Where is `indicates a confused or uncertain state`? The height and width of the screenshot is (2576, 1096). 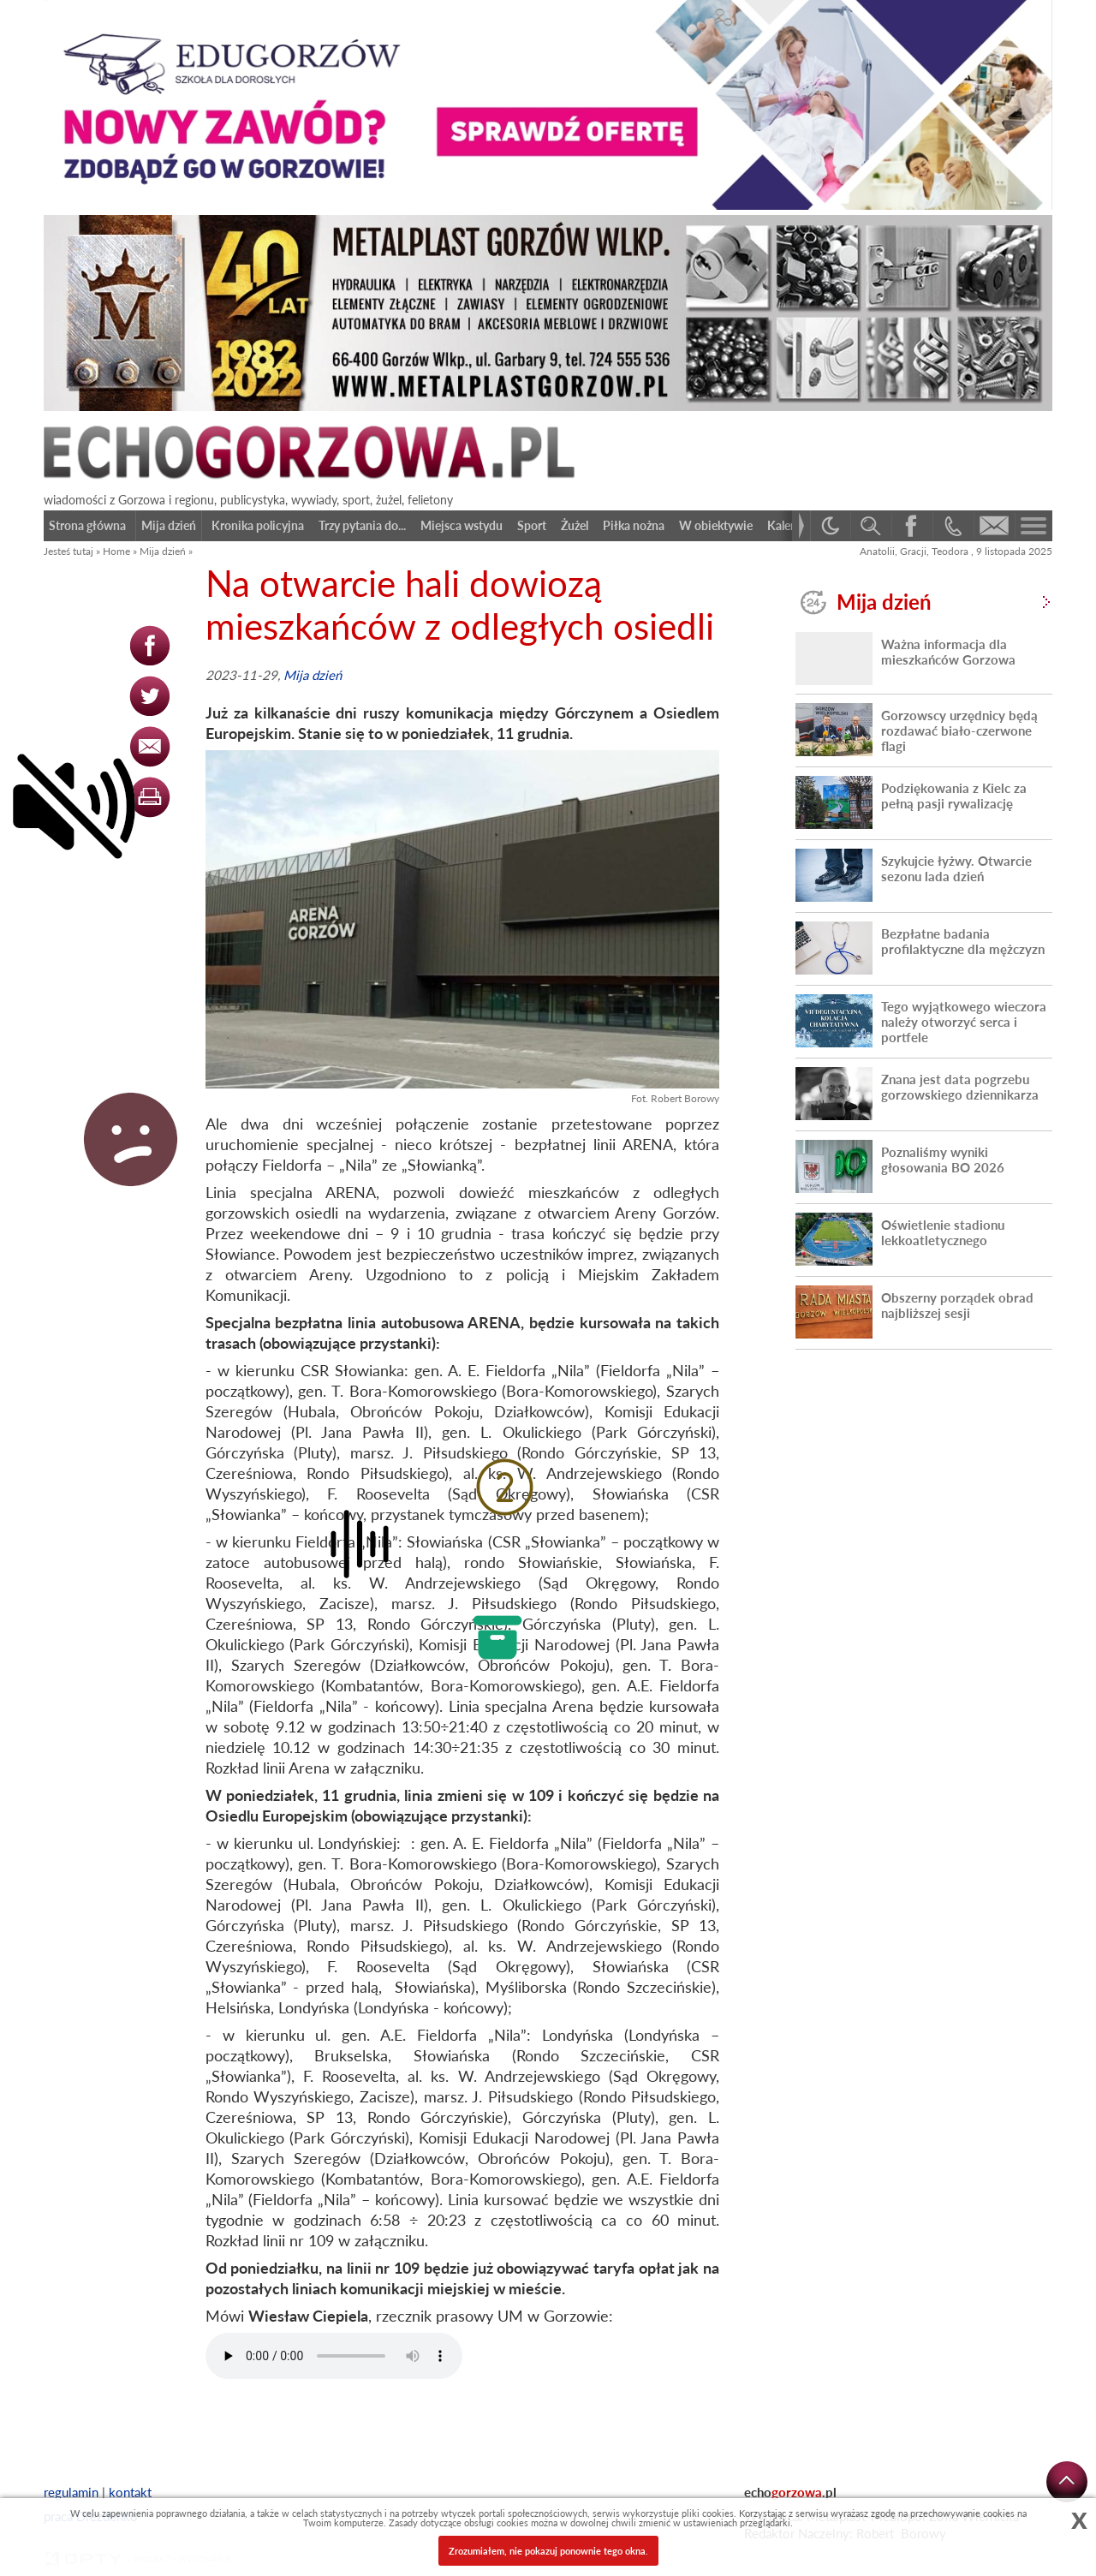
indicates a confused or uncertain state is located at coordinates (130, 1139).